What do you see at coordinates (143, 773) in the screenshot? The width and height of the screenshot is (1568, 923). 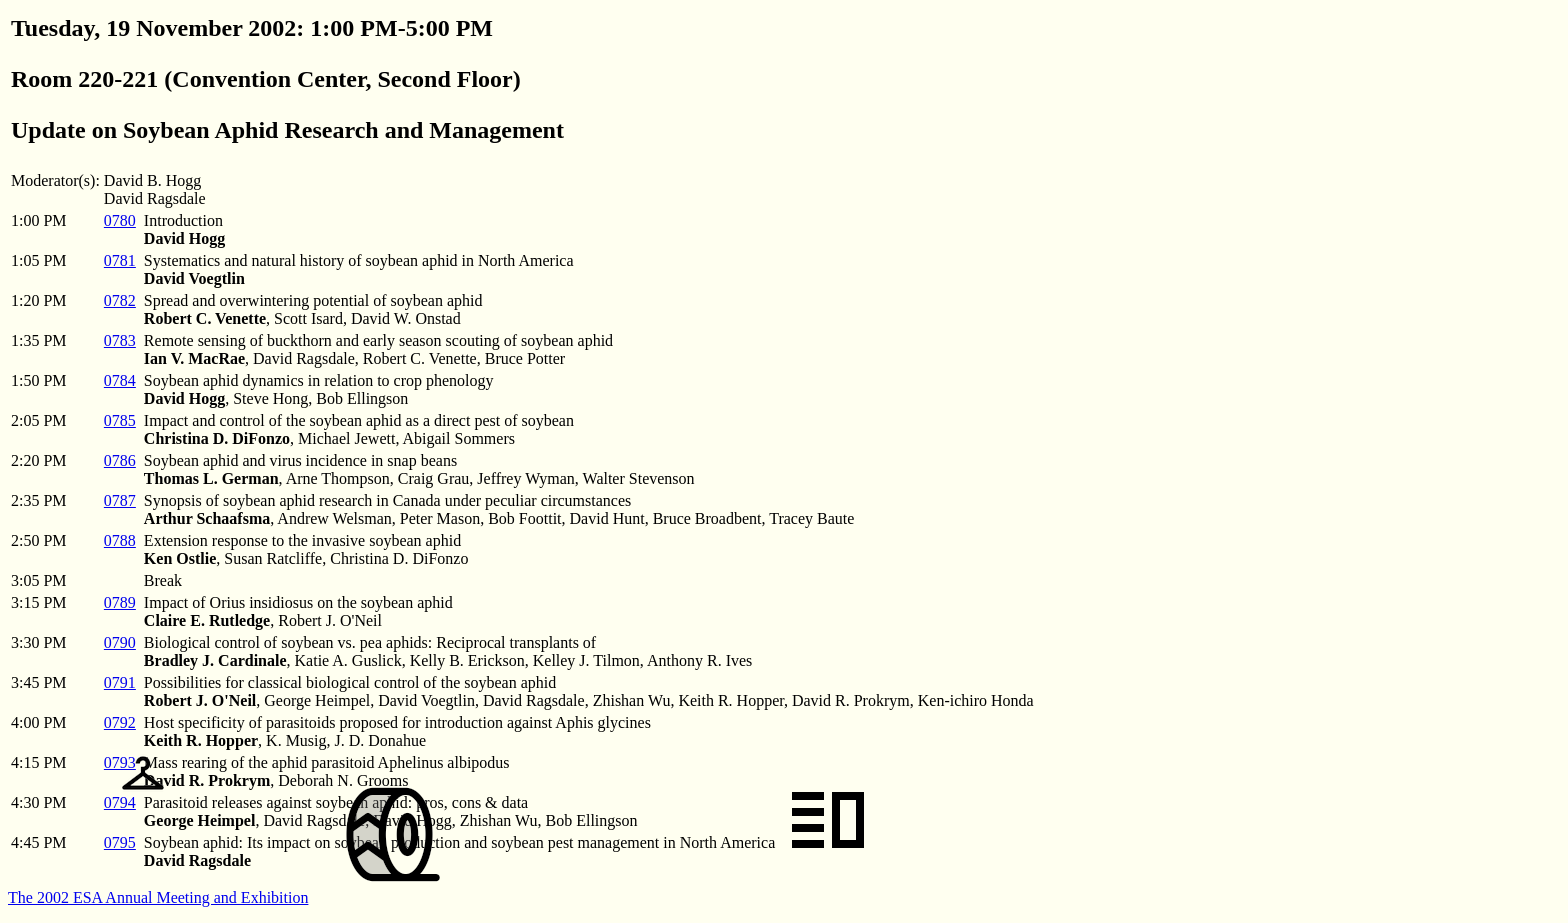 I see `access wardrobe or clothing options` at bounding box center [143, 773].